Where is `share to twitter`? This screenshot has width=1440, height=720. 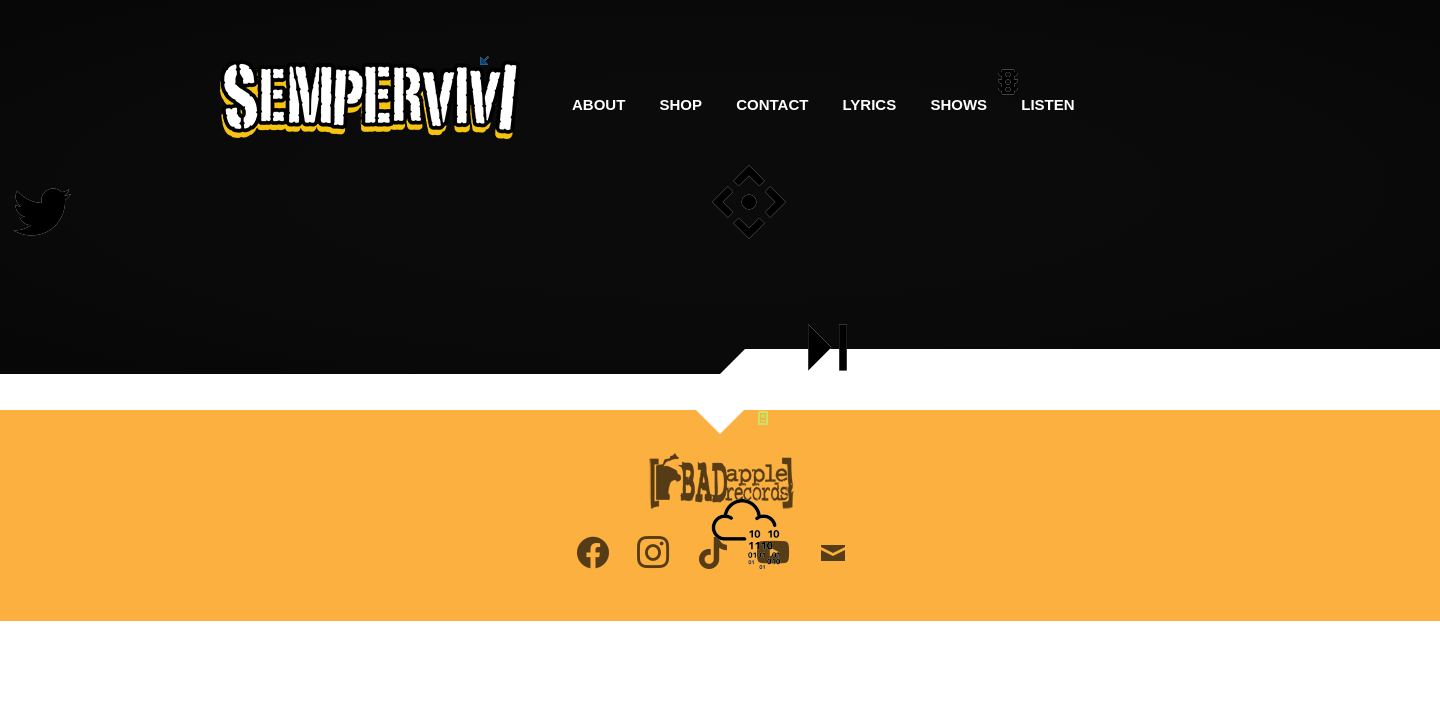
share to twitter is located at coordinates (42, 212).